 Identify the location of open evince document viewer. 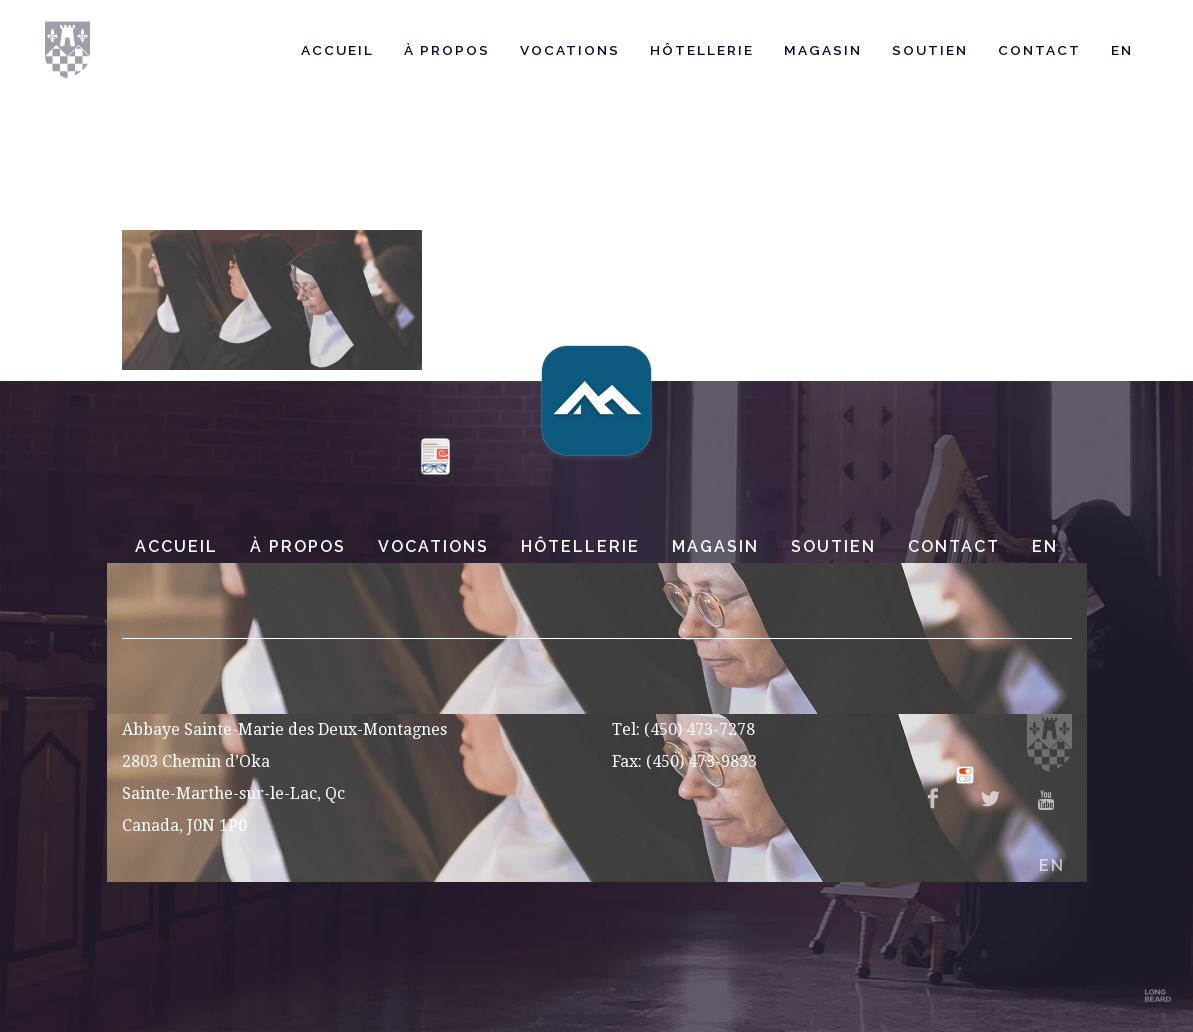
(435, 456).